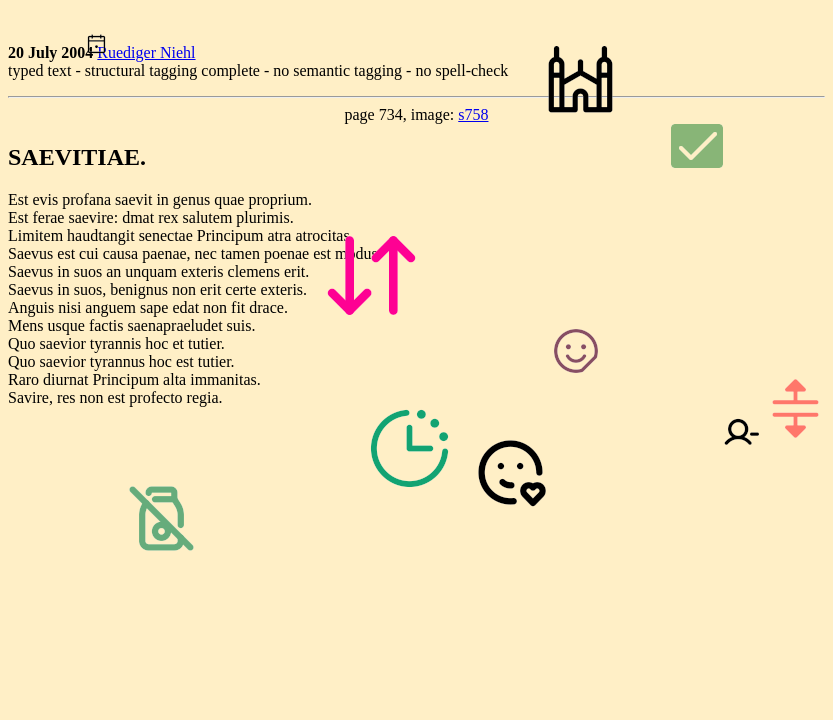 The height and width of the screenshot is (720, 833). I want to click on add a sticker to your message, so click(576, 351).